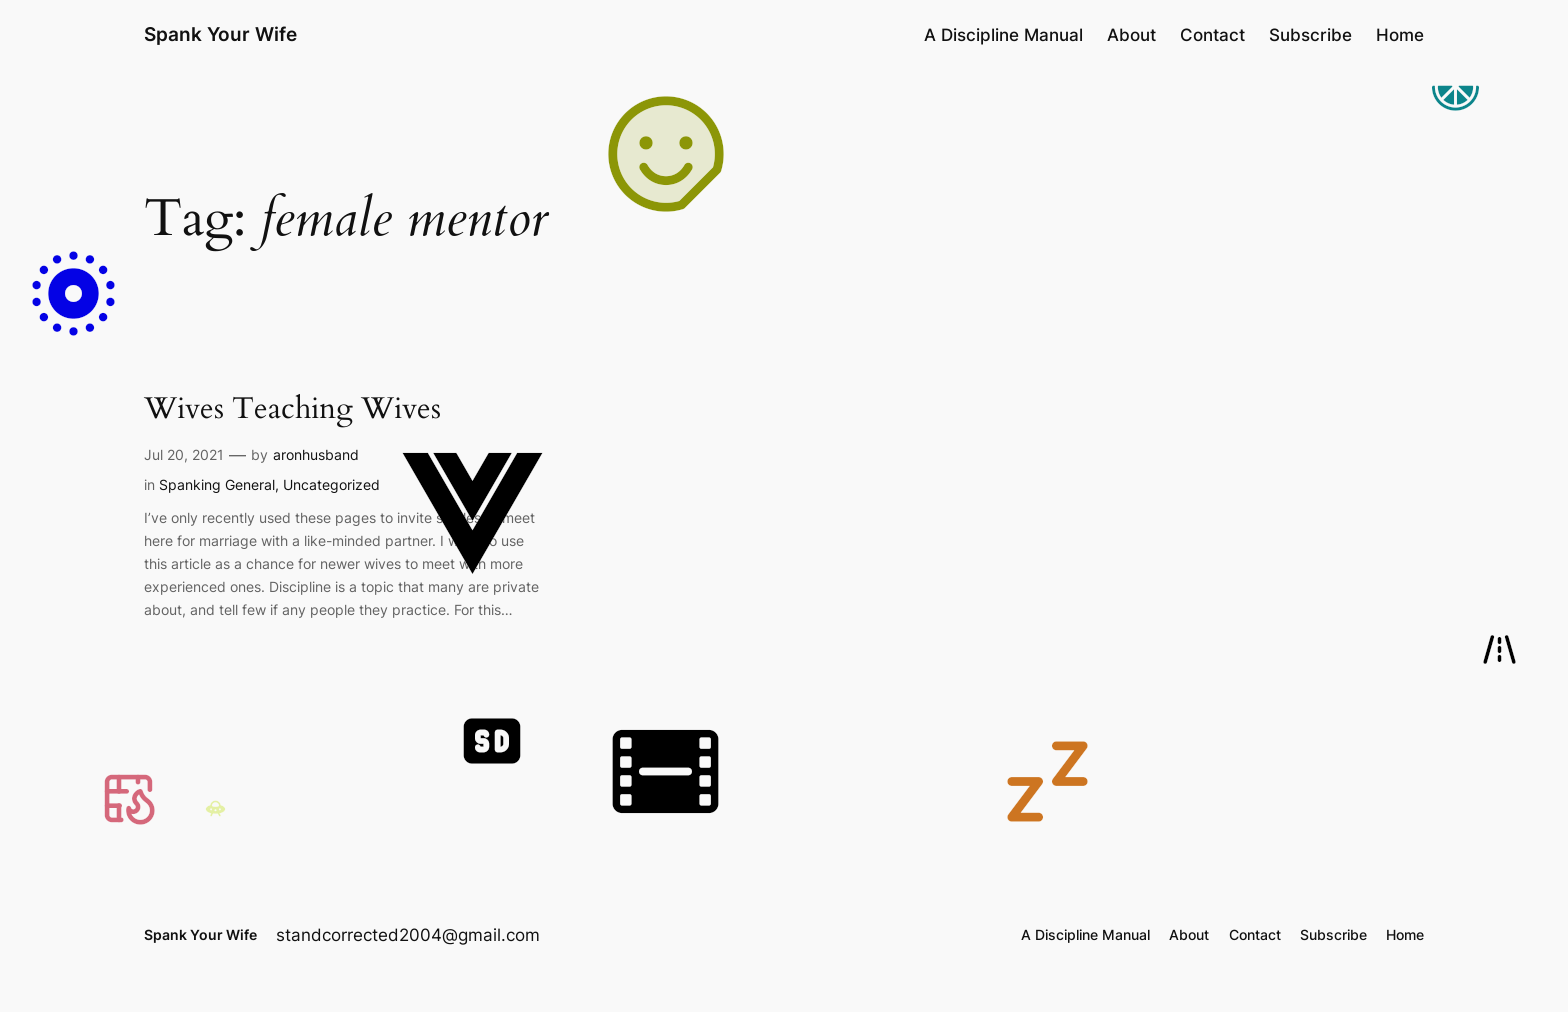 The width and height of the screenshot is (1568, 1012). I want to click on Vue.js framework logo, so click(472, 513).